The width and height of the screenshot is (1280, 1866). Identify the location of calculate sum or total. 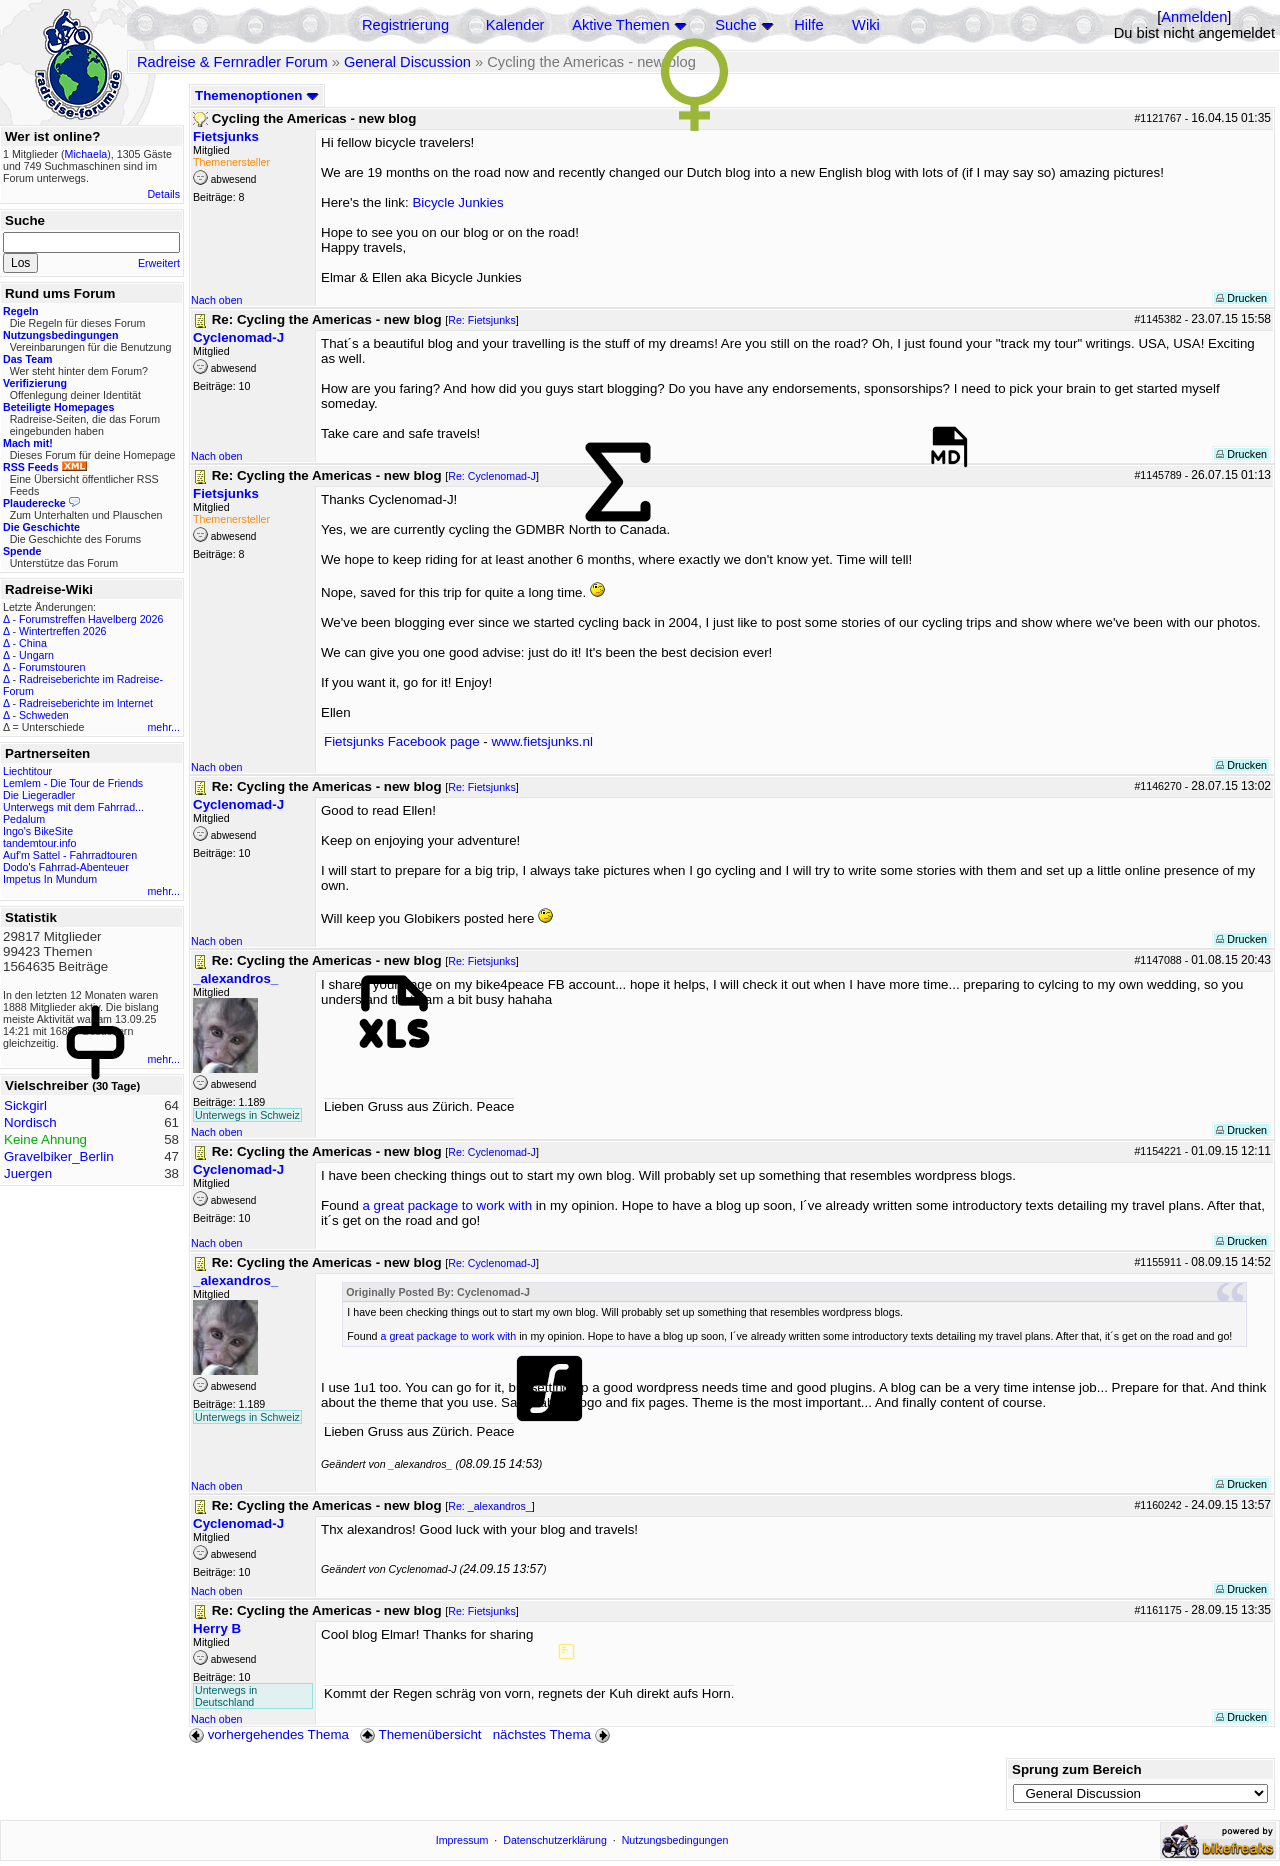
(618, 482).